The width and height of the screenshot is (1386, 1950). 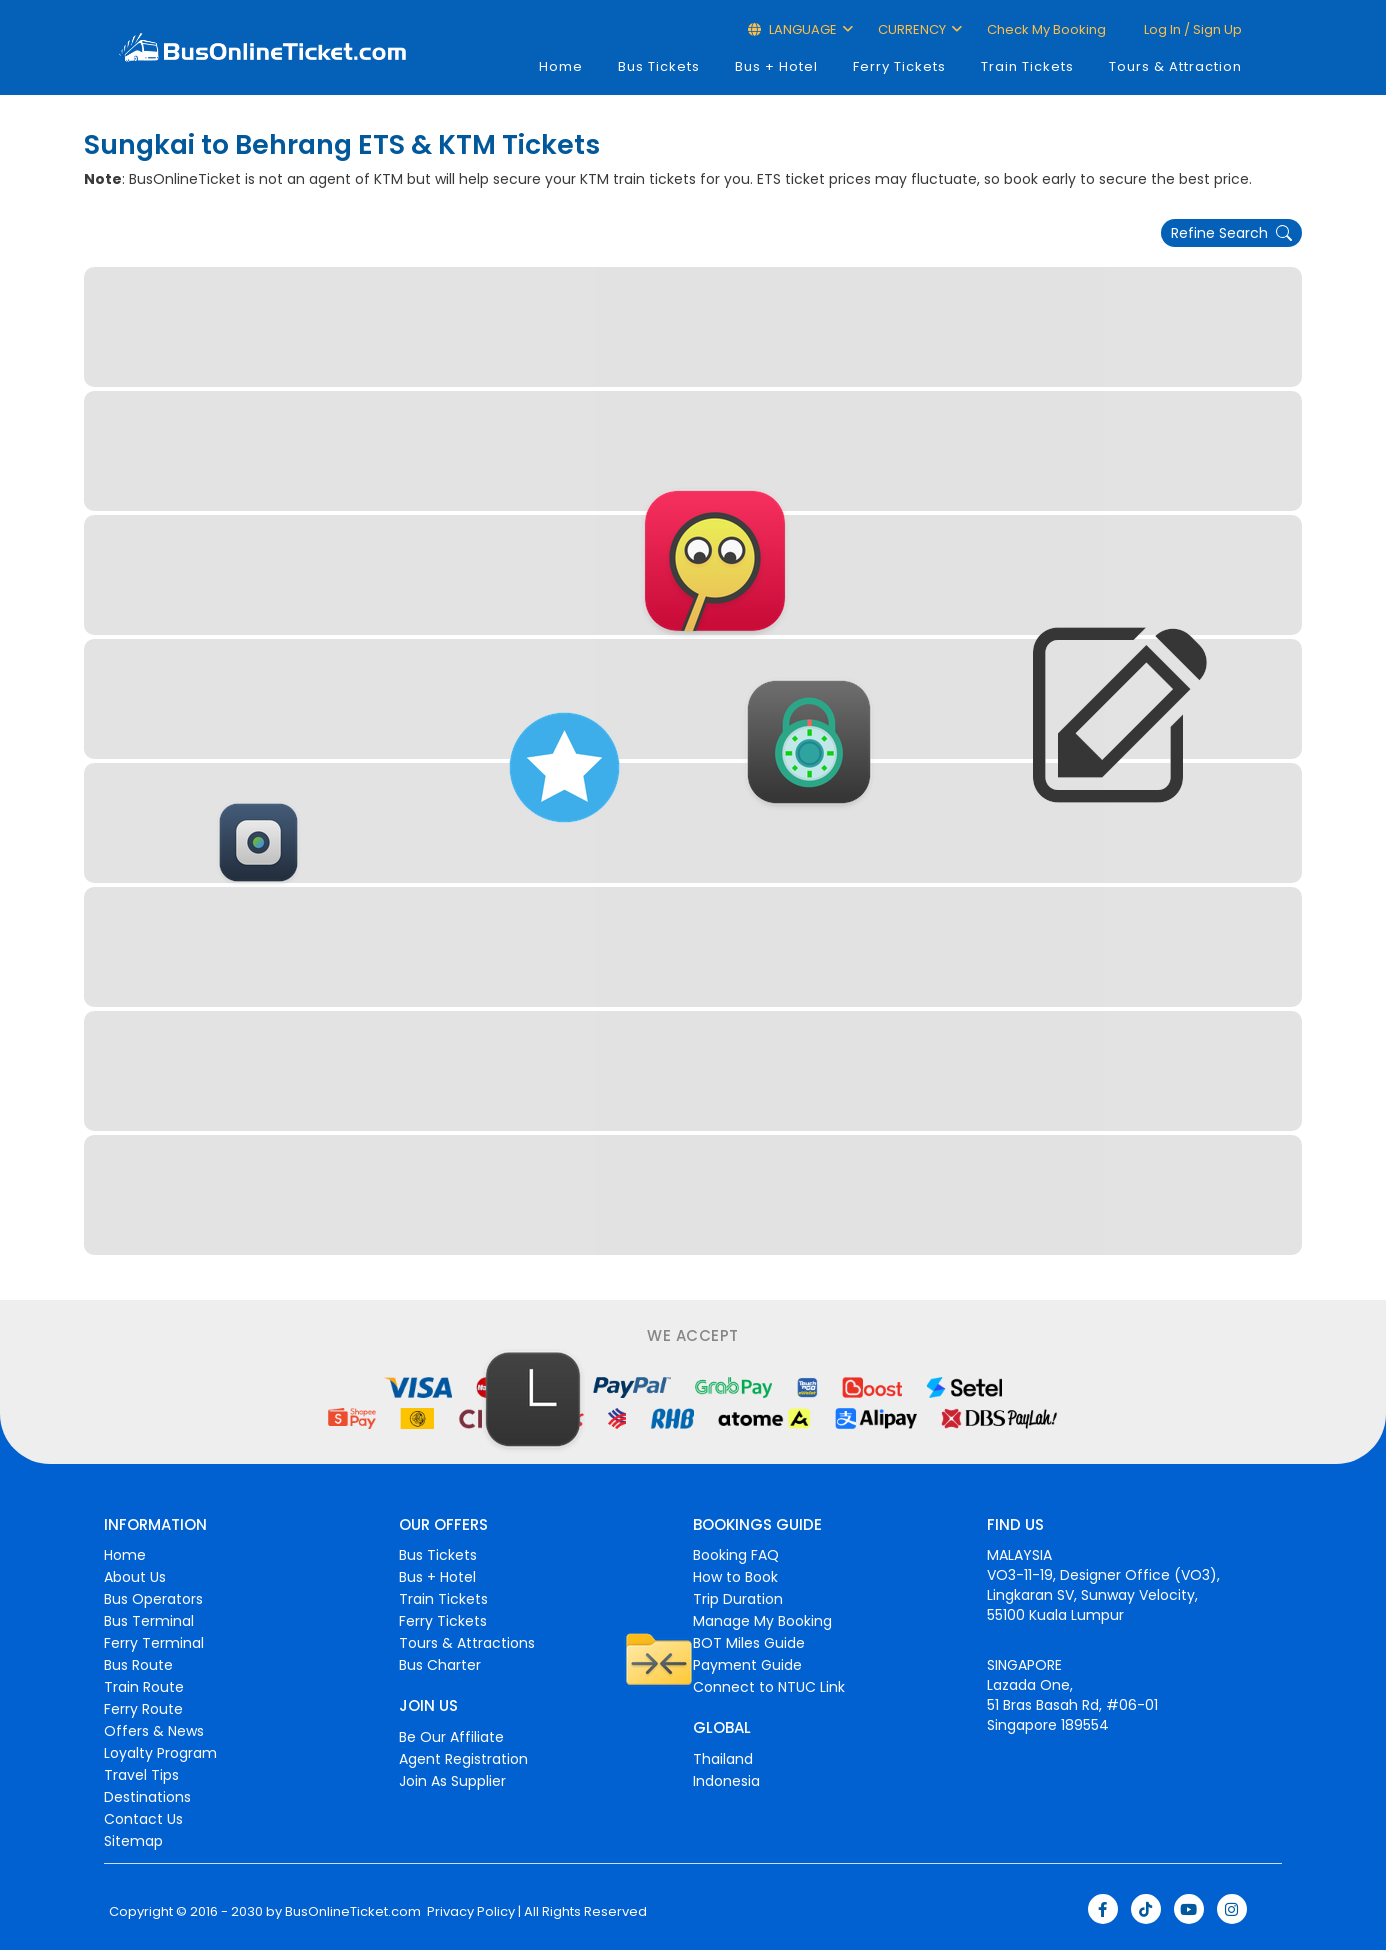 I want to click on indicates a favorited or starred item, so click(x=564, y=767).